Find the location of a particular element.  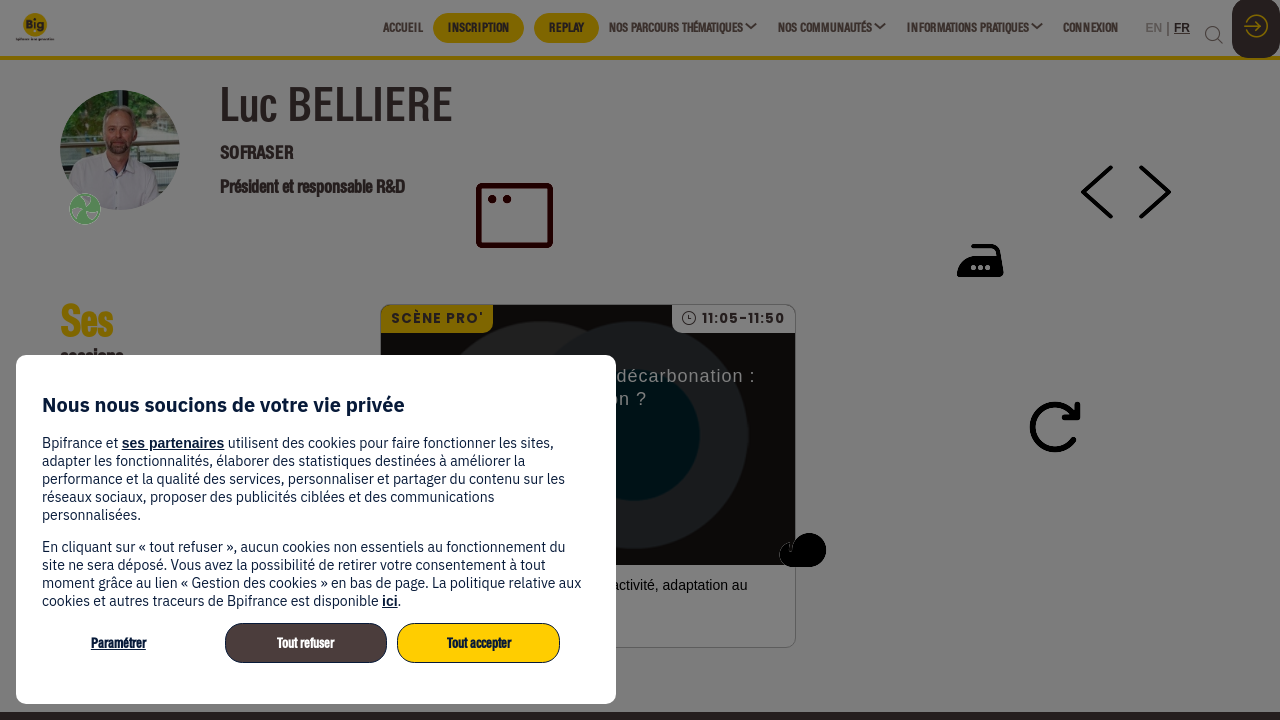

view or edit source code is located at coordinates (1126, 192).